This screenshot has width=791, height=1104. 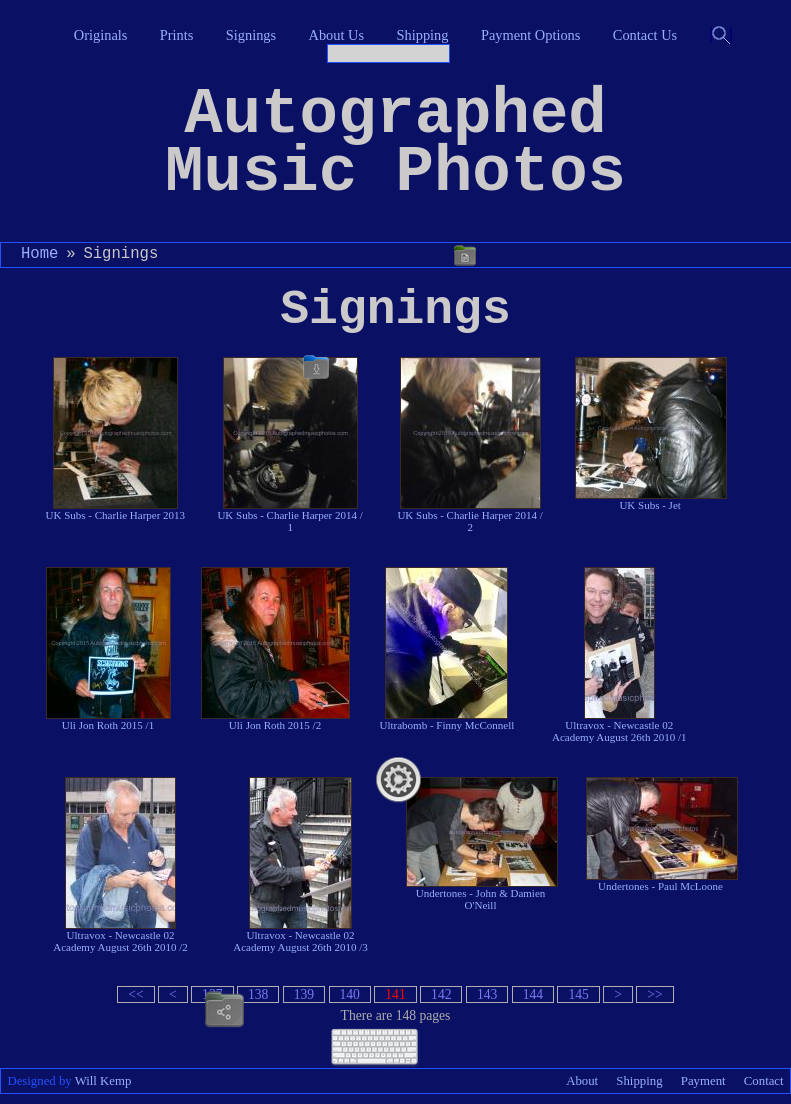 What do you see at coordinates (374, 1046) in the screenshot?
I see `connect a bluetooth keyboard` at bounding box center [374, 1046].